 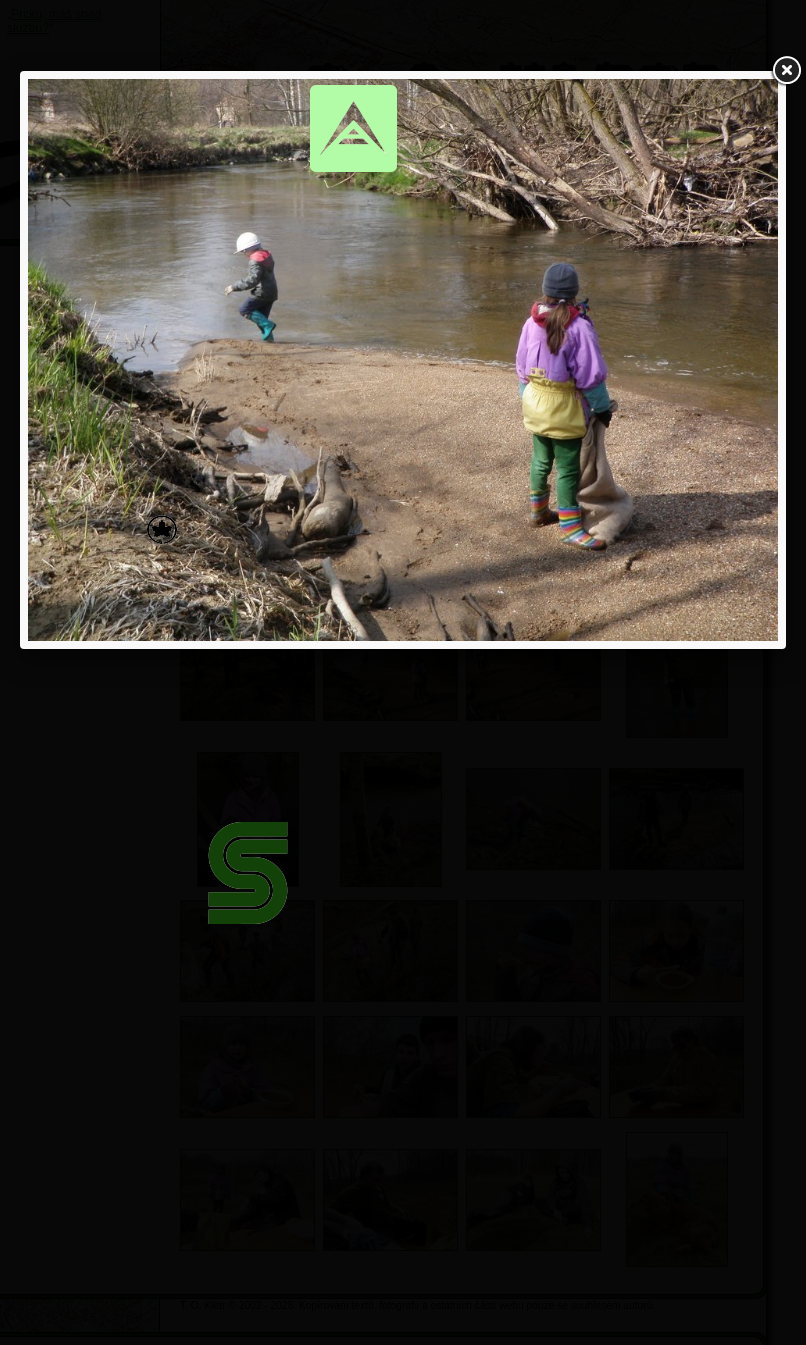 What do you see at coordinates (353, 128) in the screenshot?
I see `ark ecosystem logo` at bounding box center [353, 128].